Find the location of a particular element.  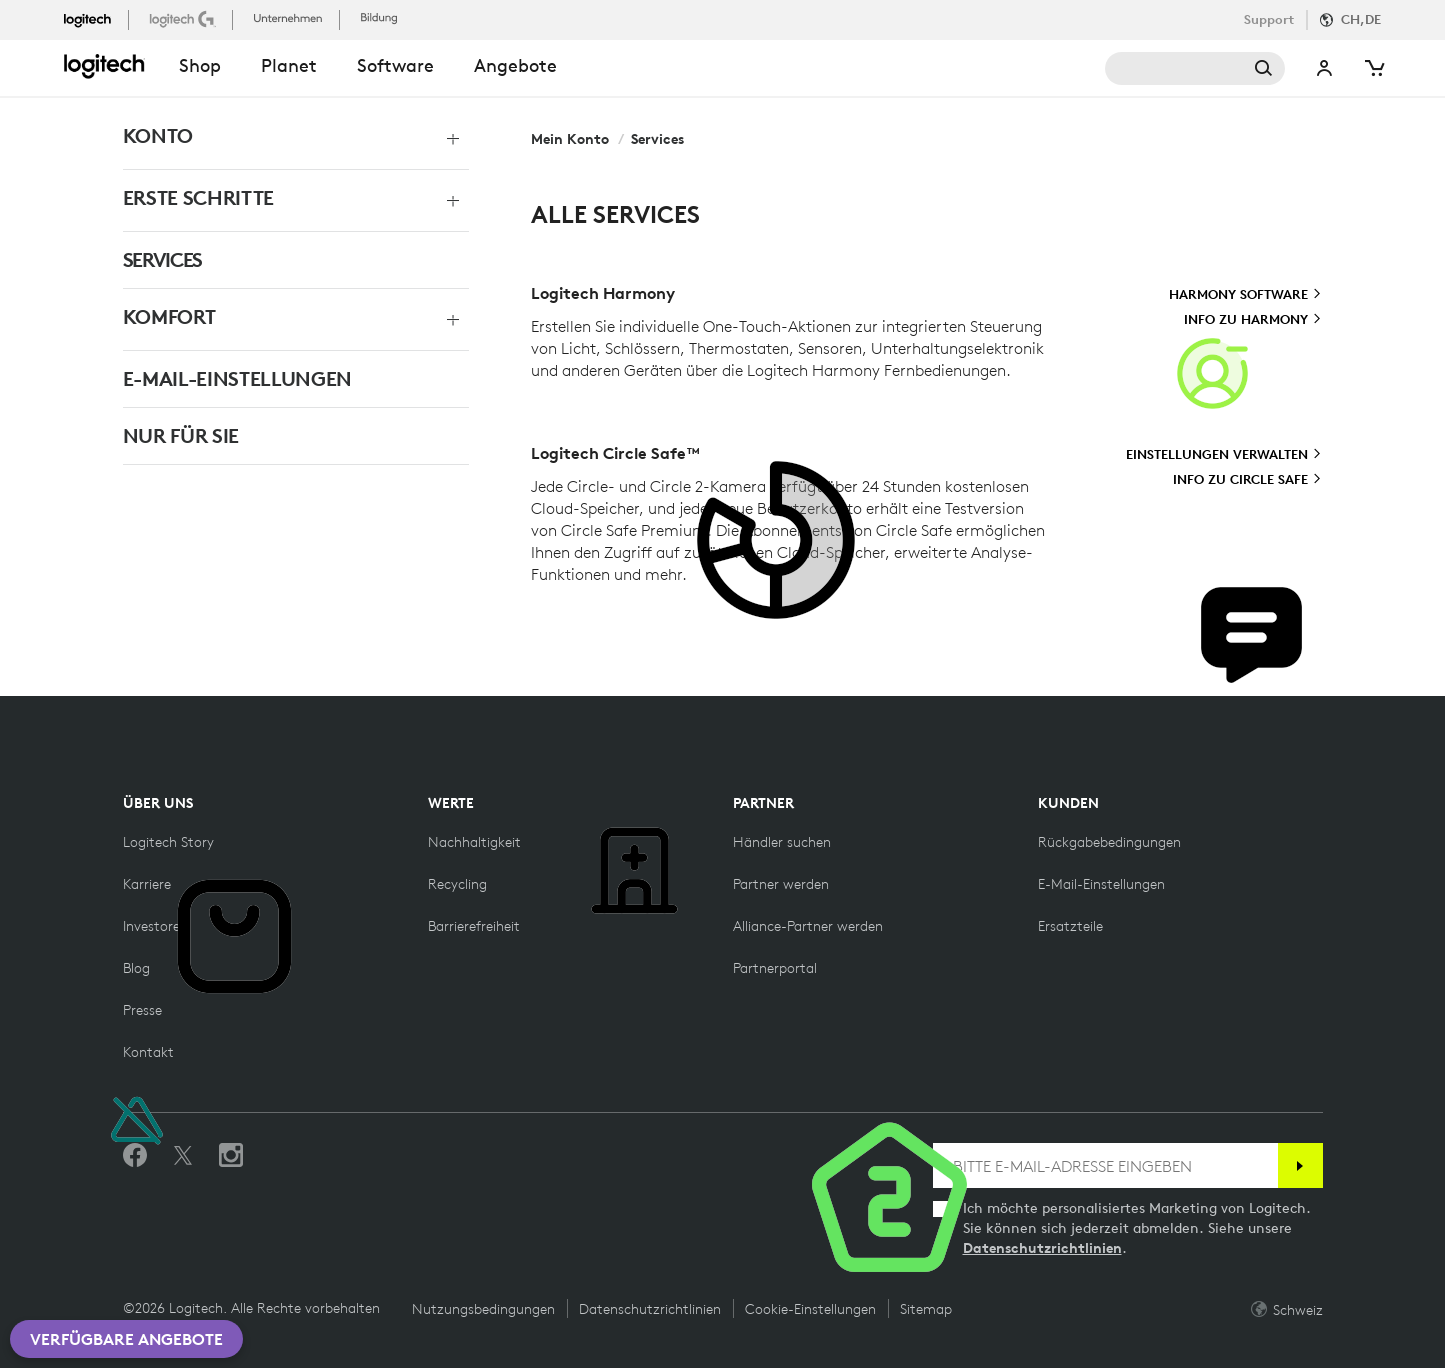

open messages or chat is located at coordinates (1251, 632).